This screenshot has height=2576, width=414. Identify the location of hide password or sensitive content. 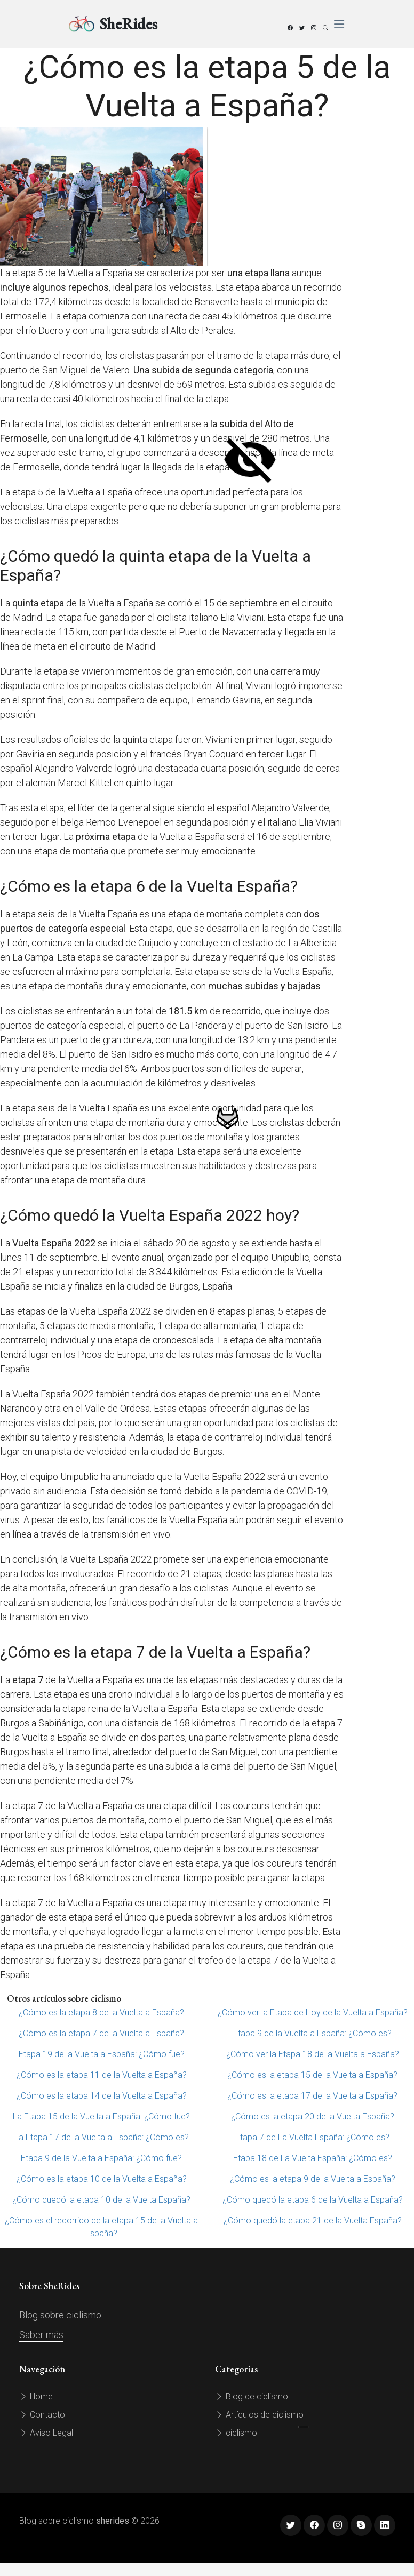
(250, 460).